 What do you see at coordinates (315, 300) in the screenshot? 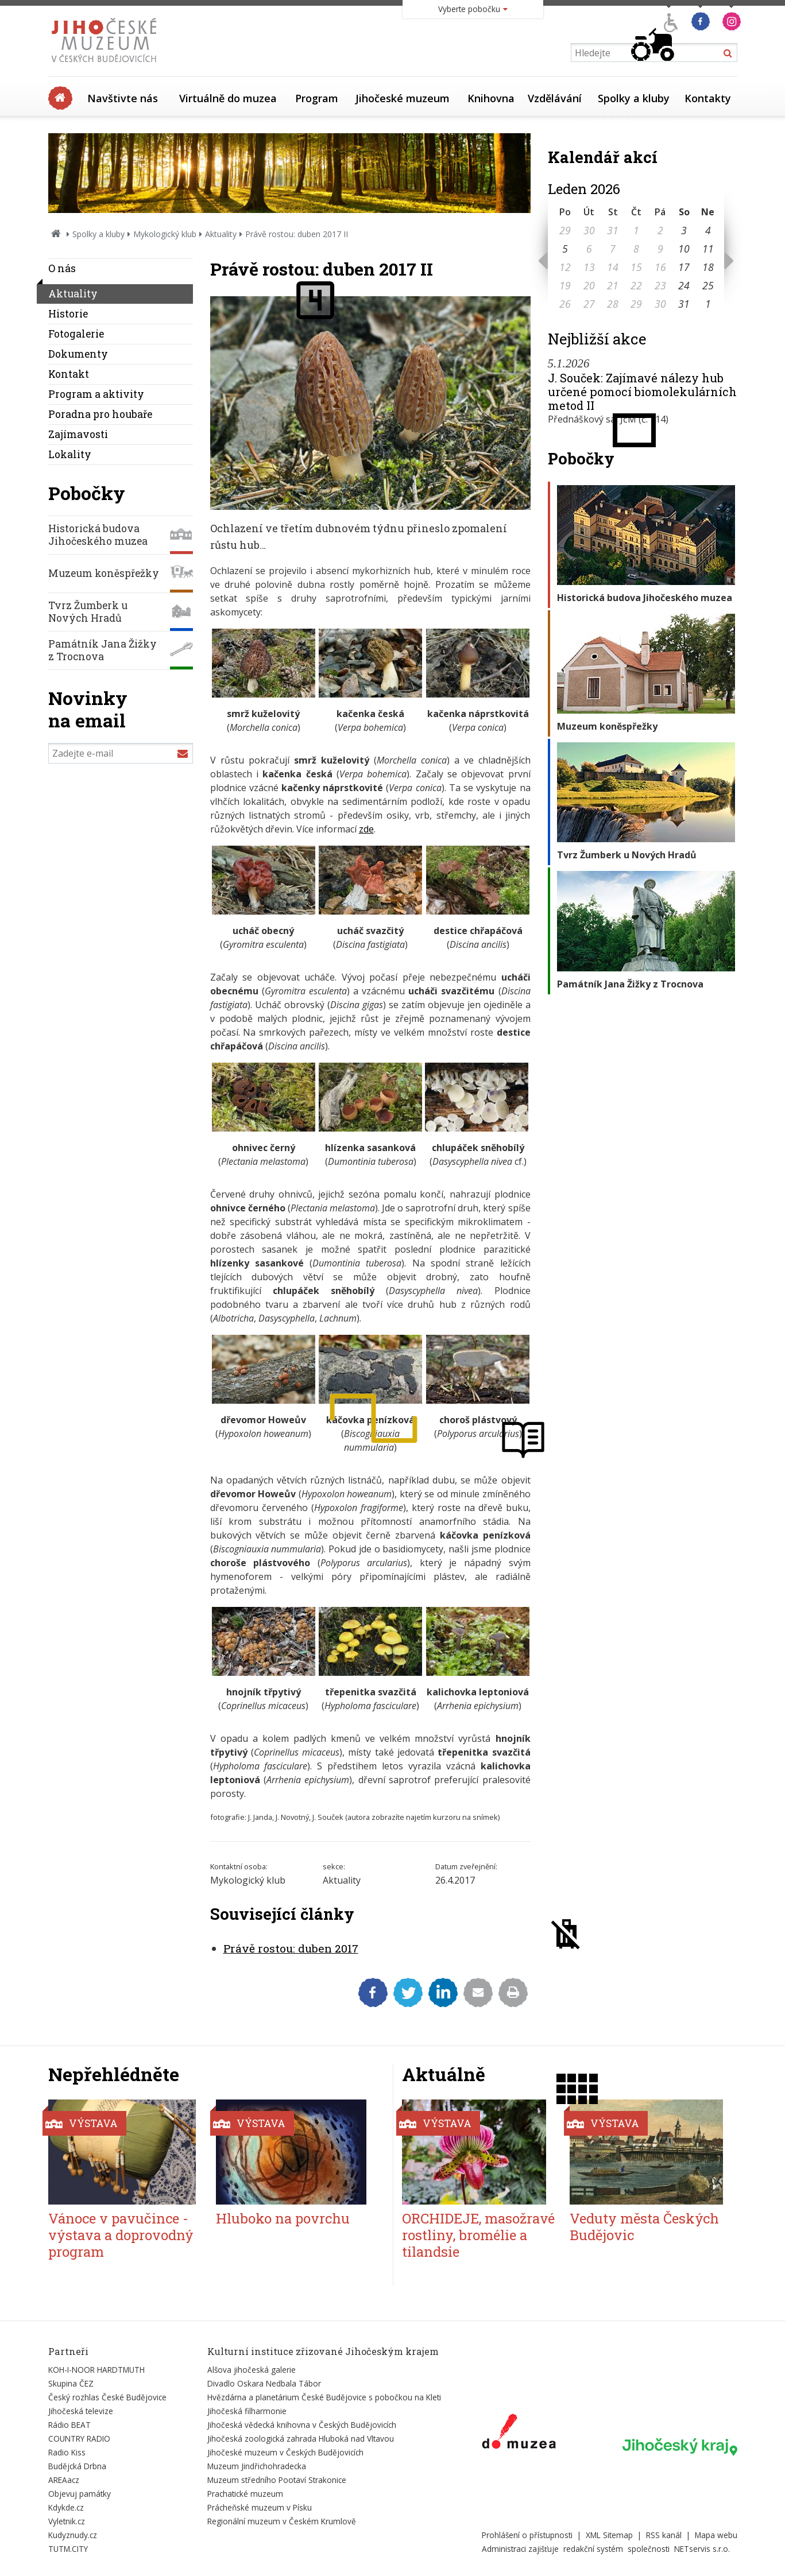
I see `select image filter or effect number 4` at bounding box center [315, 300].